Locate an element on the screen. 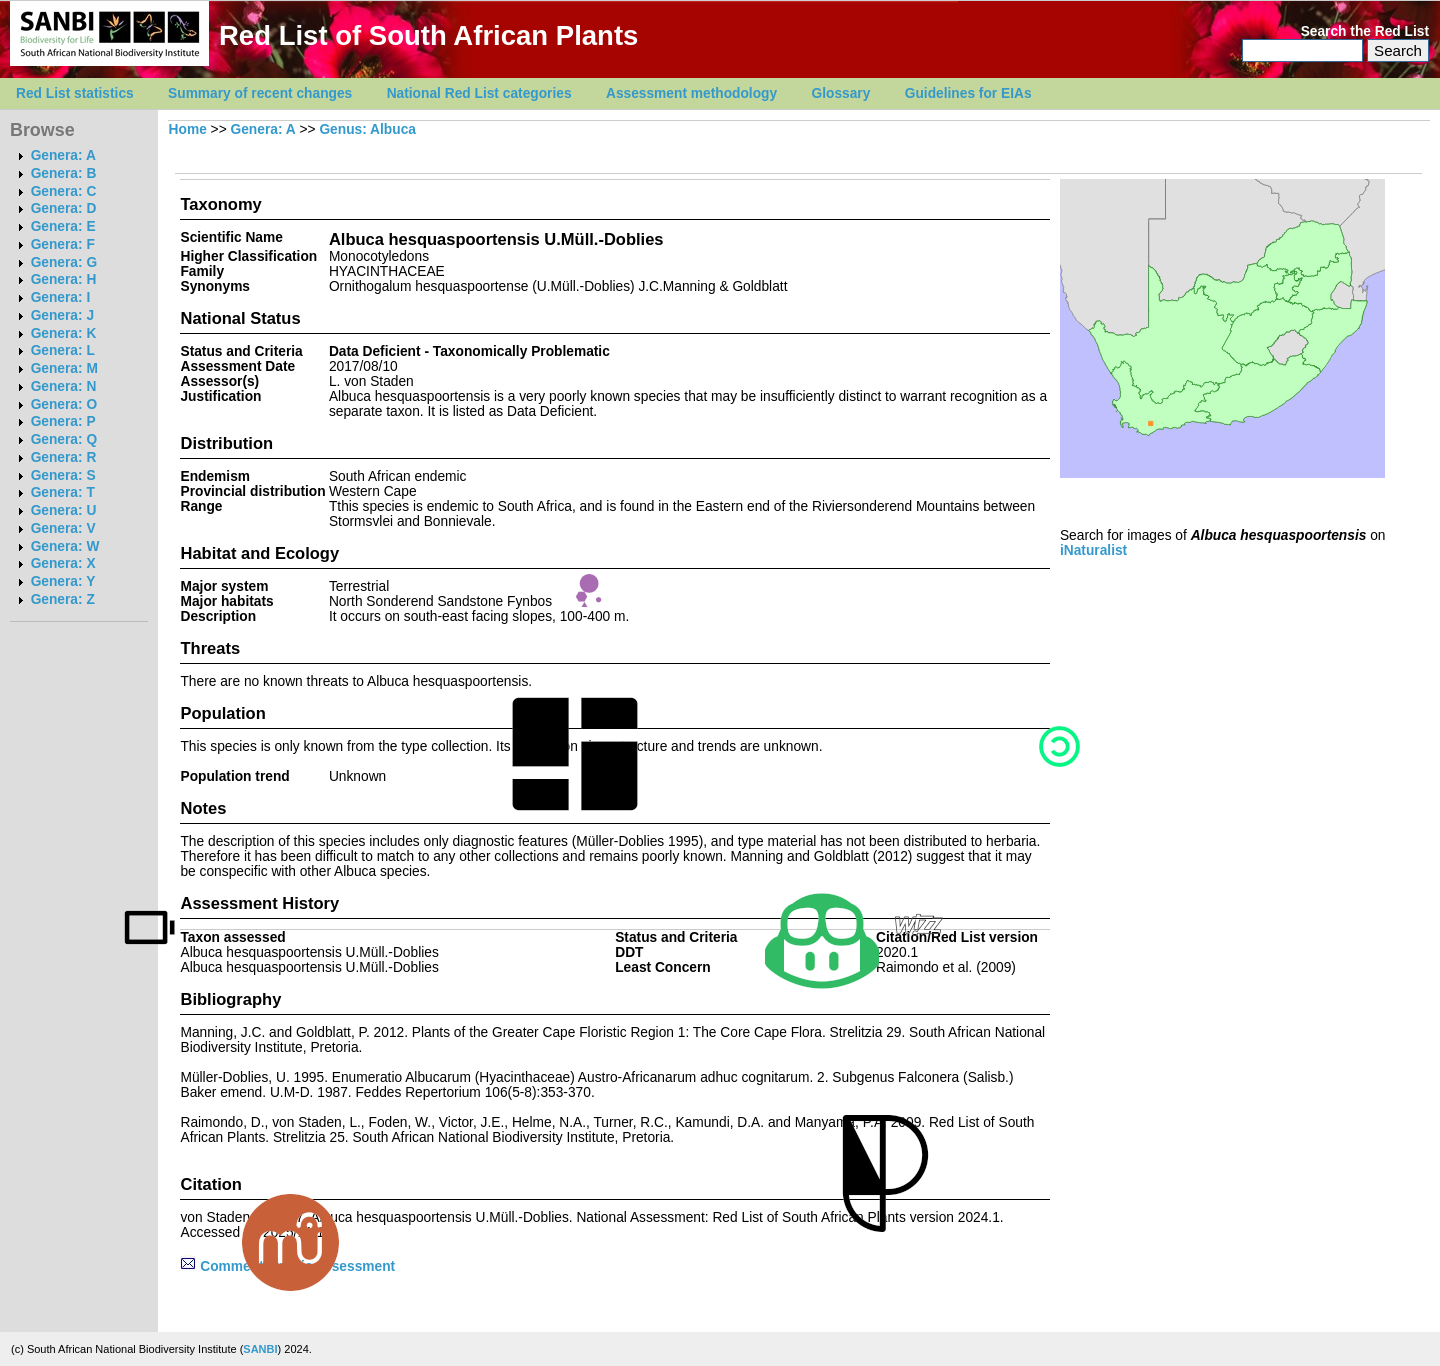 The width and height of the screenshot is (1440, 1366). switch to masonry grid view is located at coordinates (575, 754).